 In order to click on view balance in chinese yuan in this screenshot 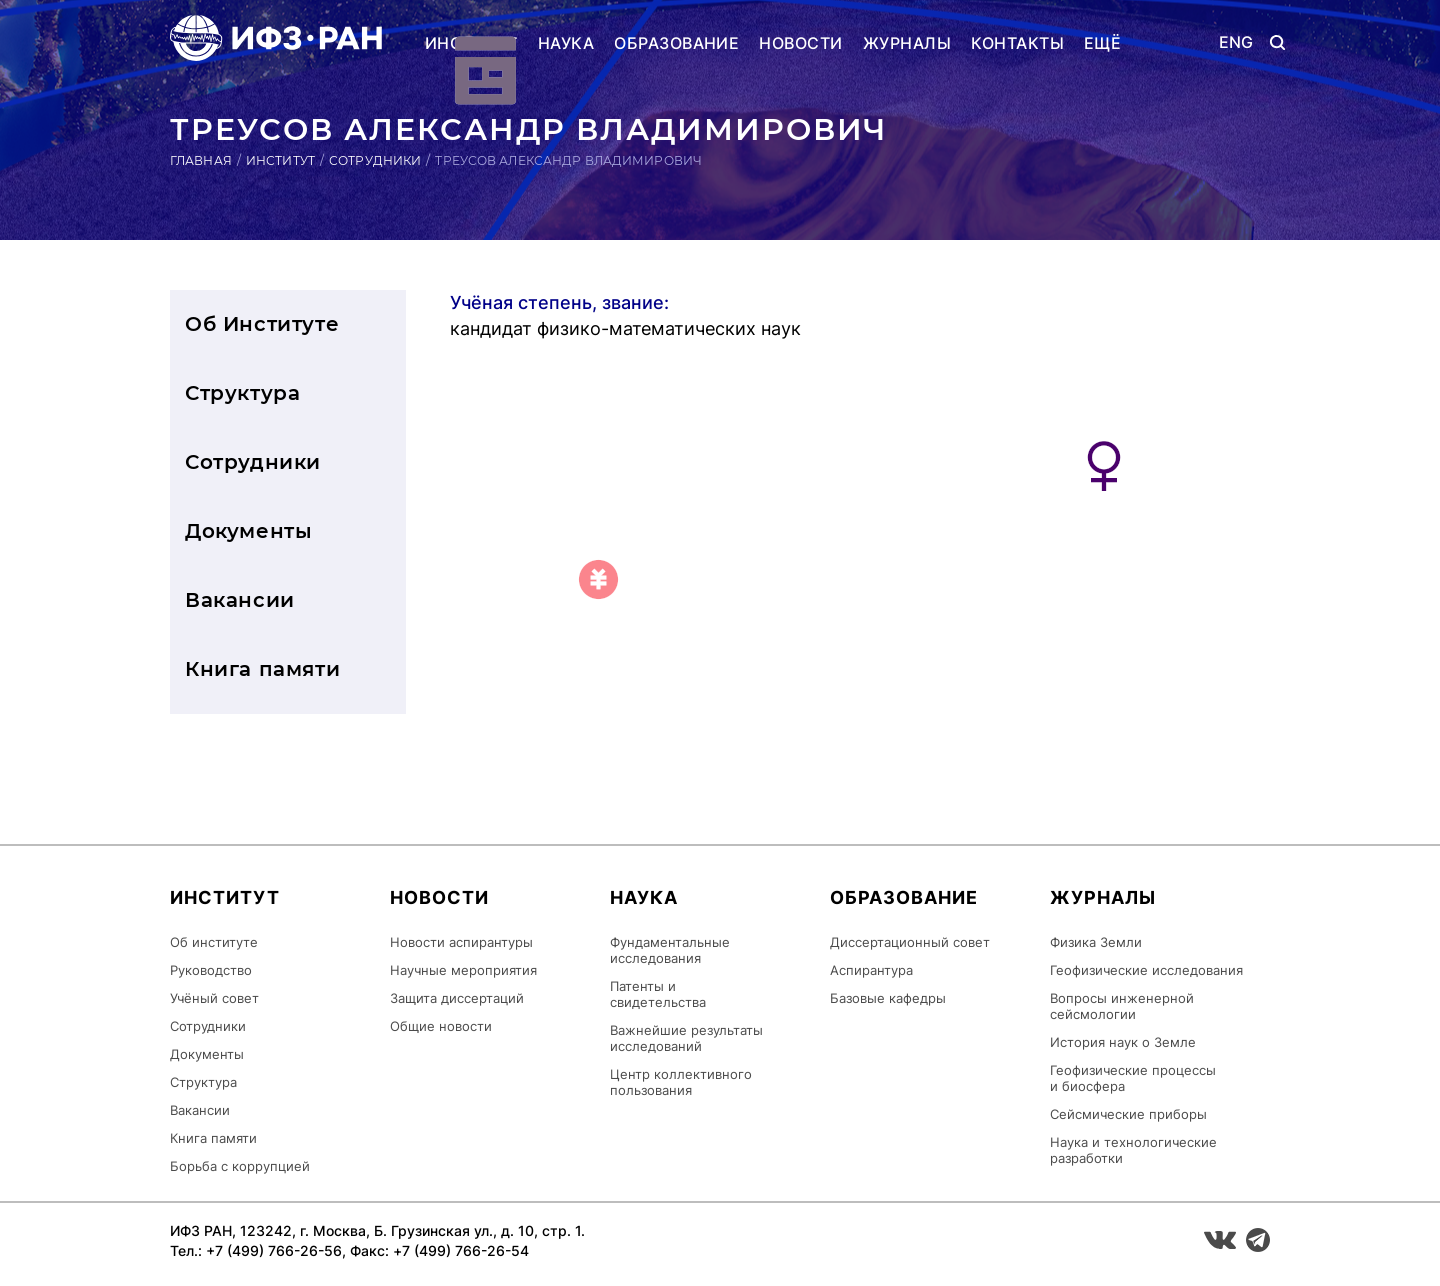, I will do `click(598, 579)`.